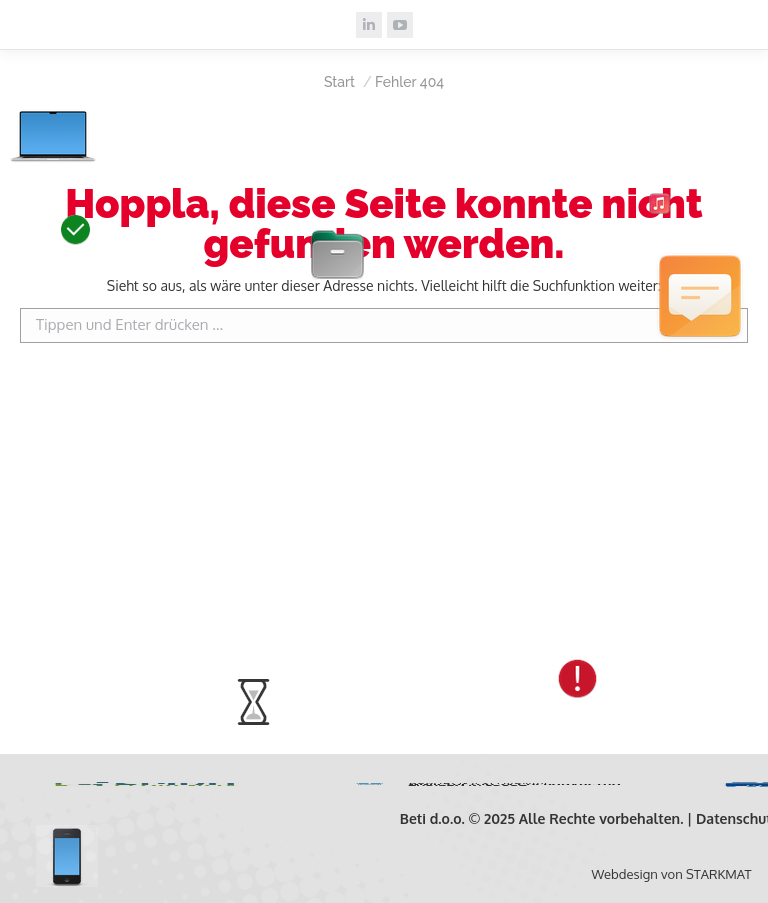 The width and height of the screenshot is (768, 903). I want to click on open the gnome music app, so click(659, 203).